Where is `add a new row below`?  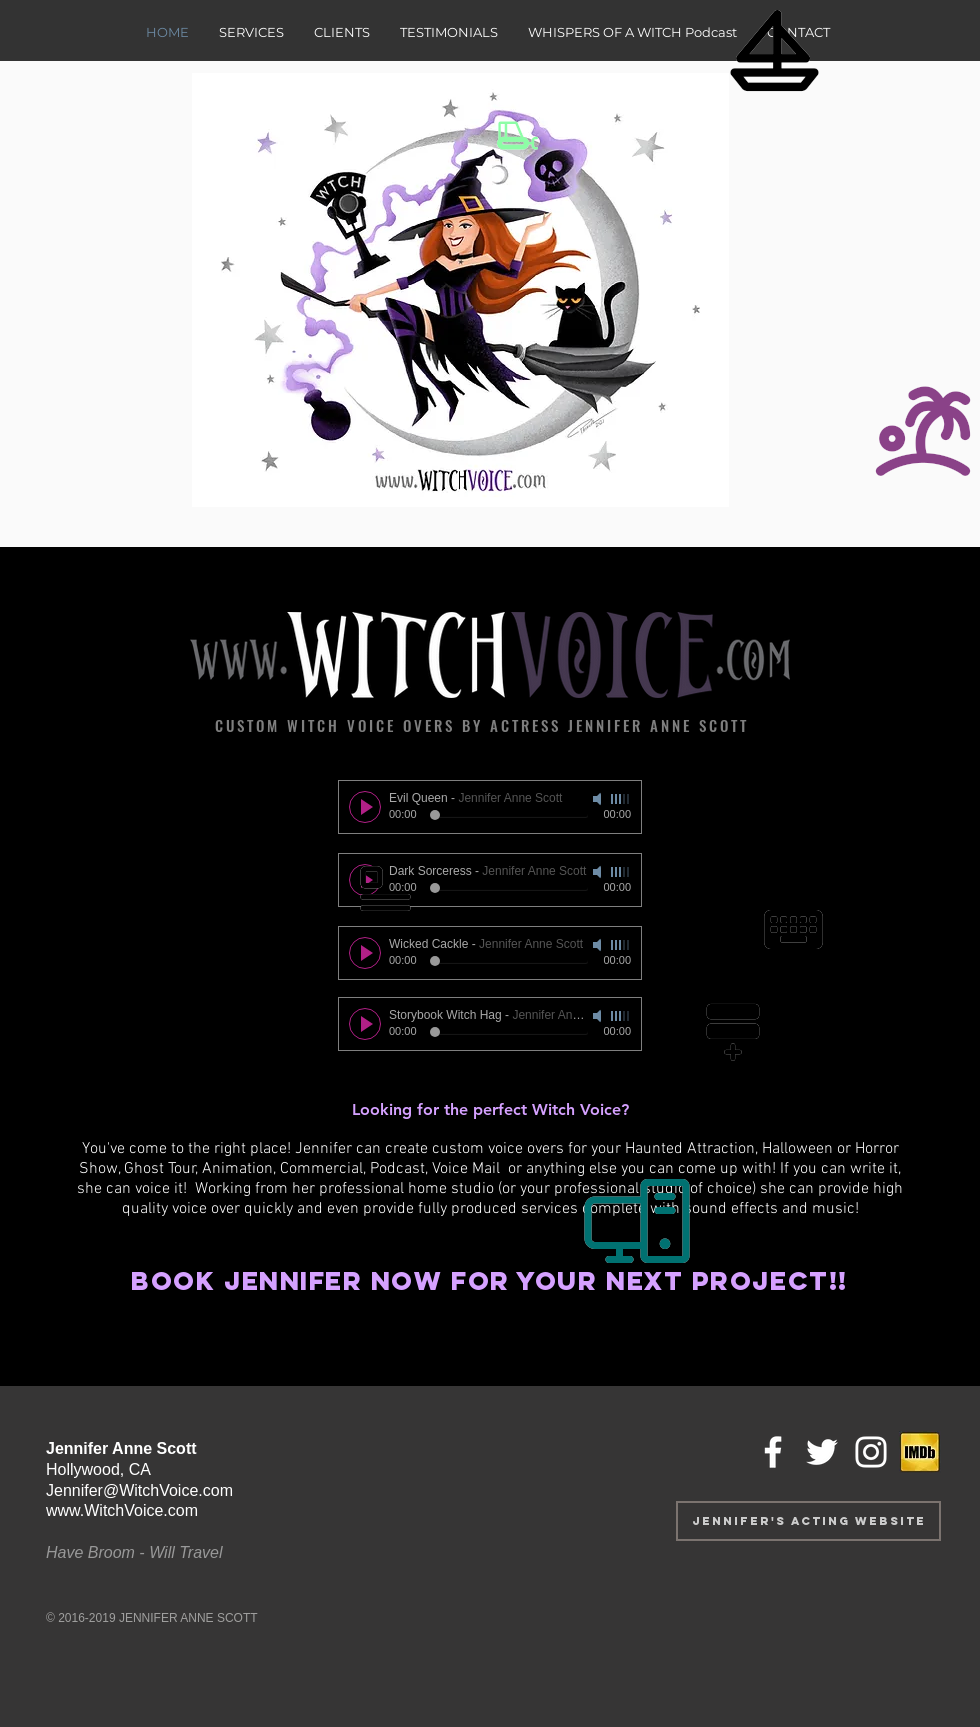
add a new row below is located at coordinates (733, 1028).